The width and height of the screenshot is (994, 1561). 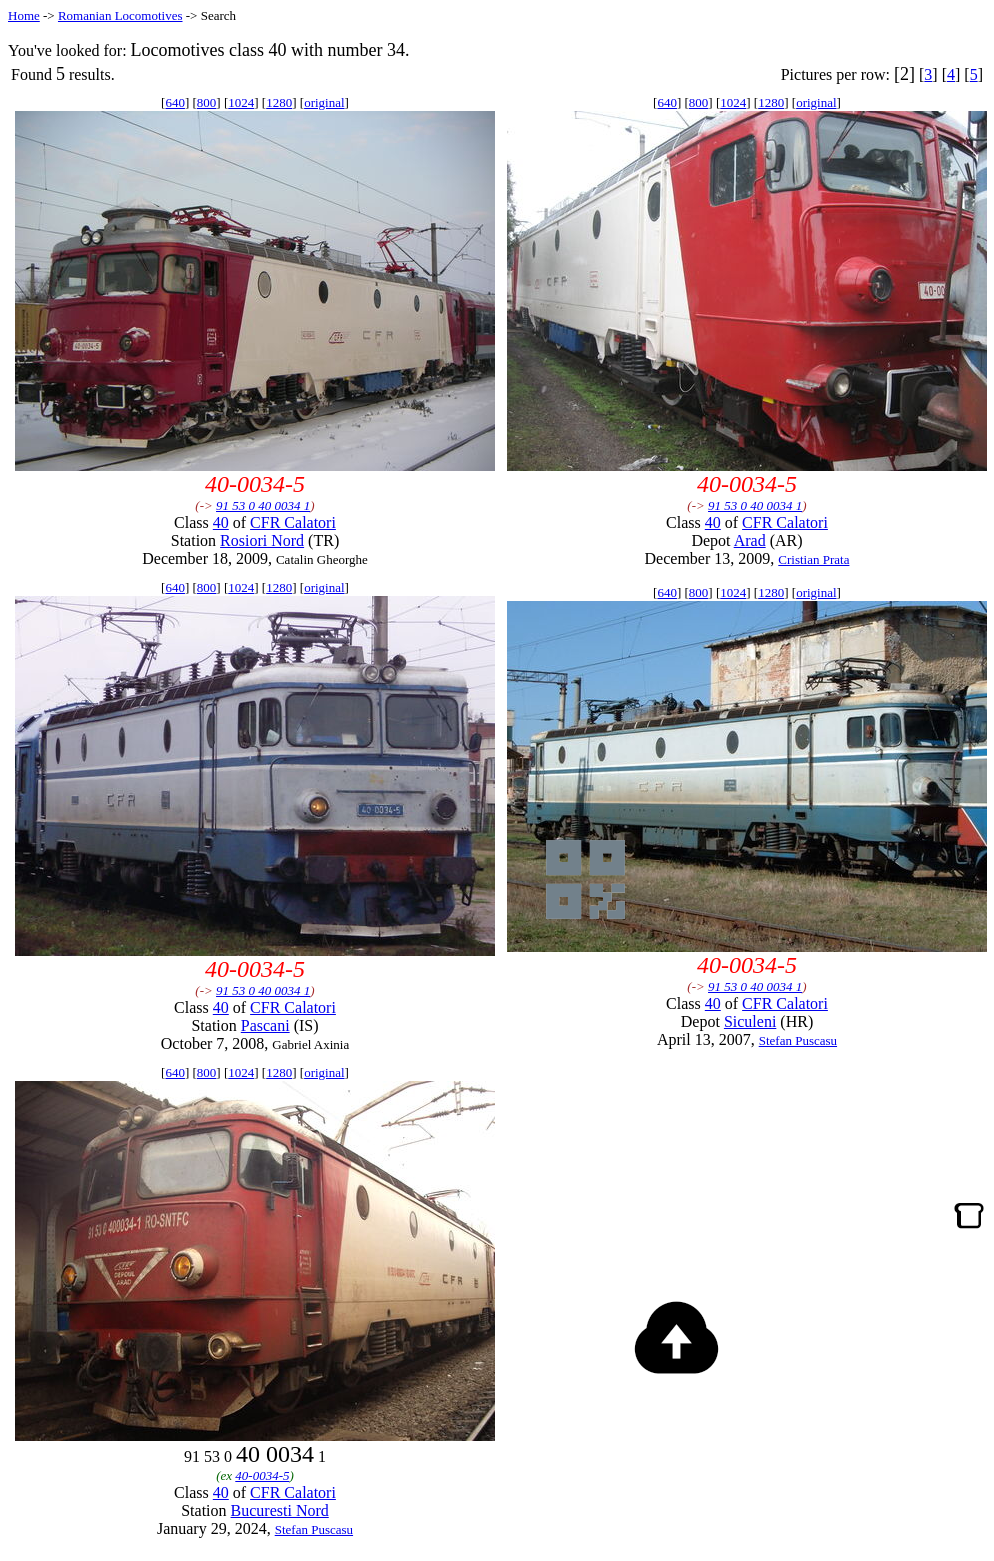 I want to click on browse bakery or bread products, so click(x=969, y=1215).